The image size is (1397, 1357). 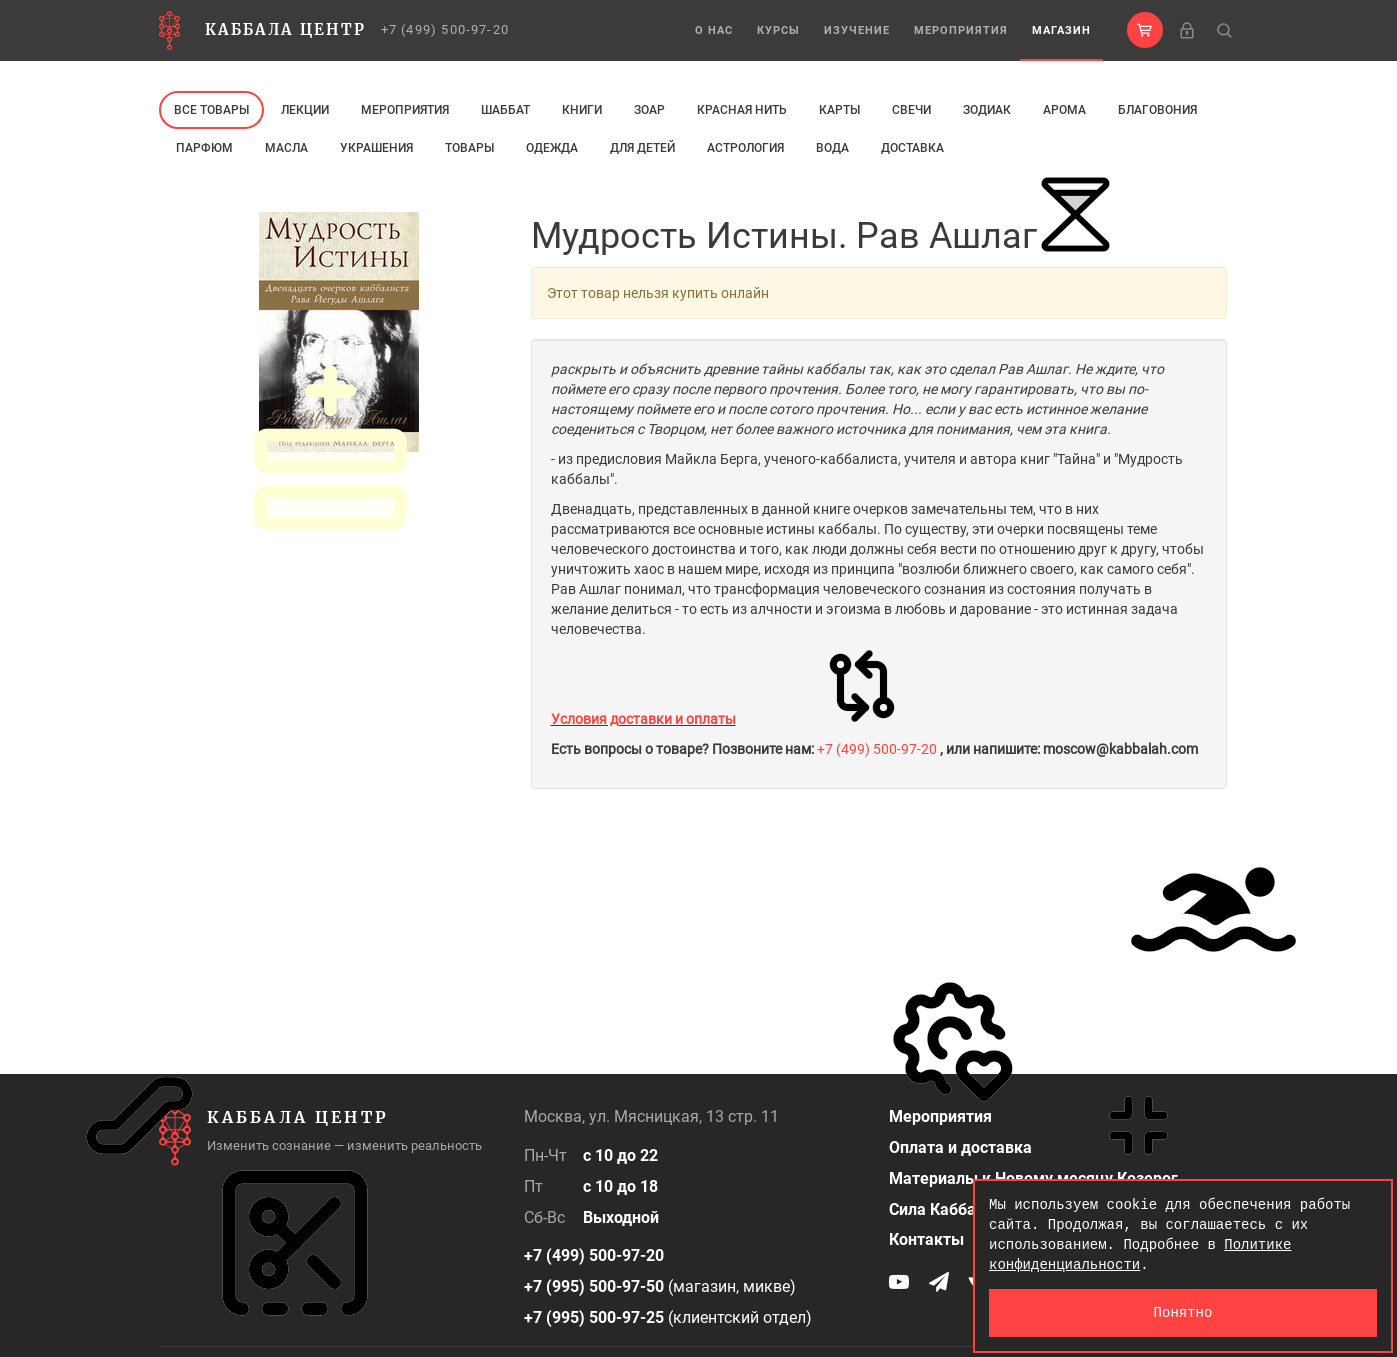 I want to click on add a new row above, so click(x=330, y=460).